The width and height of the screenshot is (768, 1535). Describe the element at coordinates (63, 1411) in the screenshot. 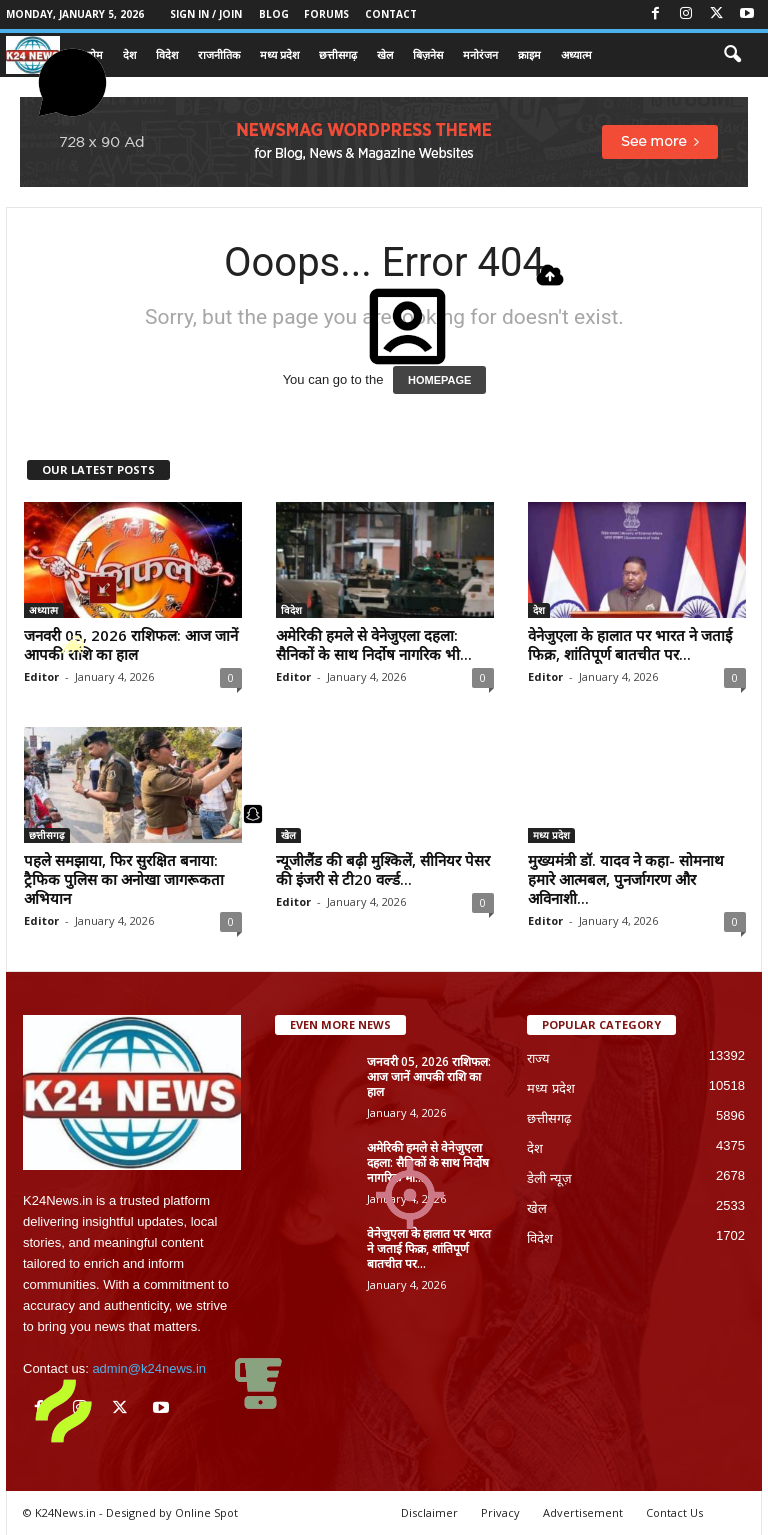

I see `hotjar analytics and feedback tool logo` at that location.